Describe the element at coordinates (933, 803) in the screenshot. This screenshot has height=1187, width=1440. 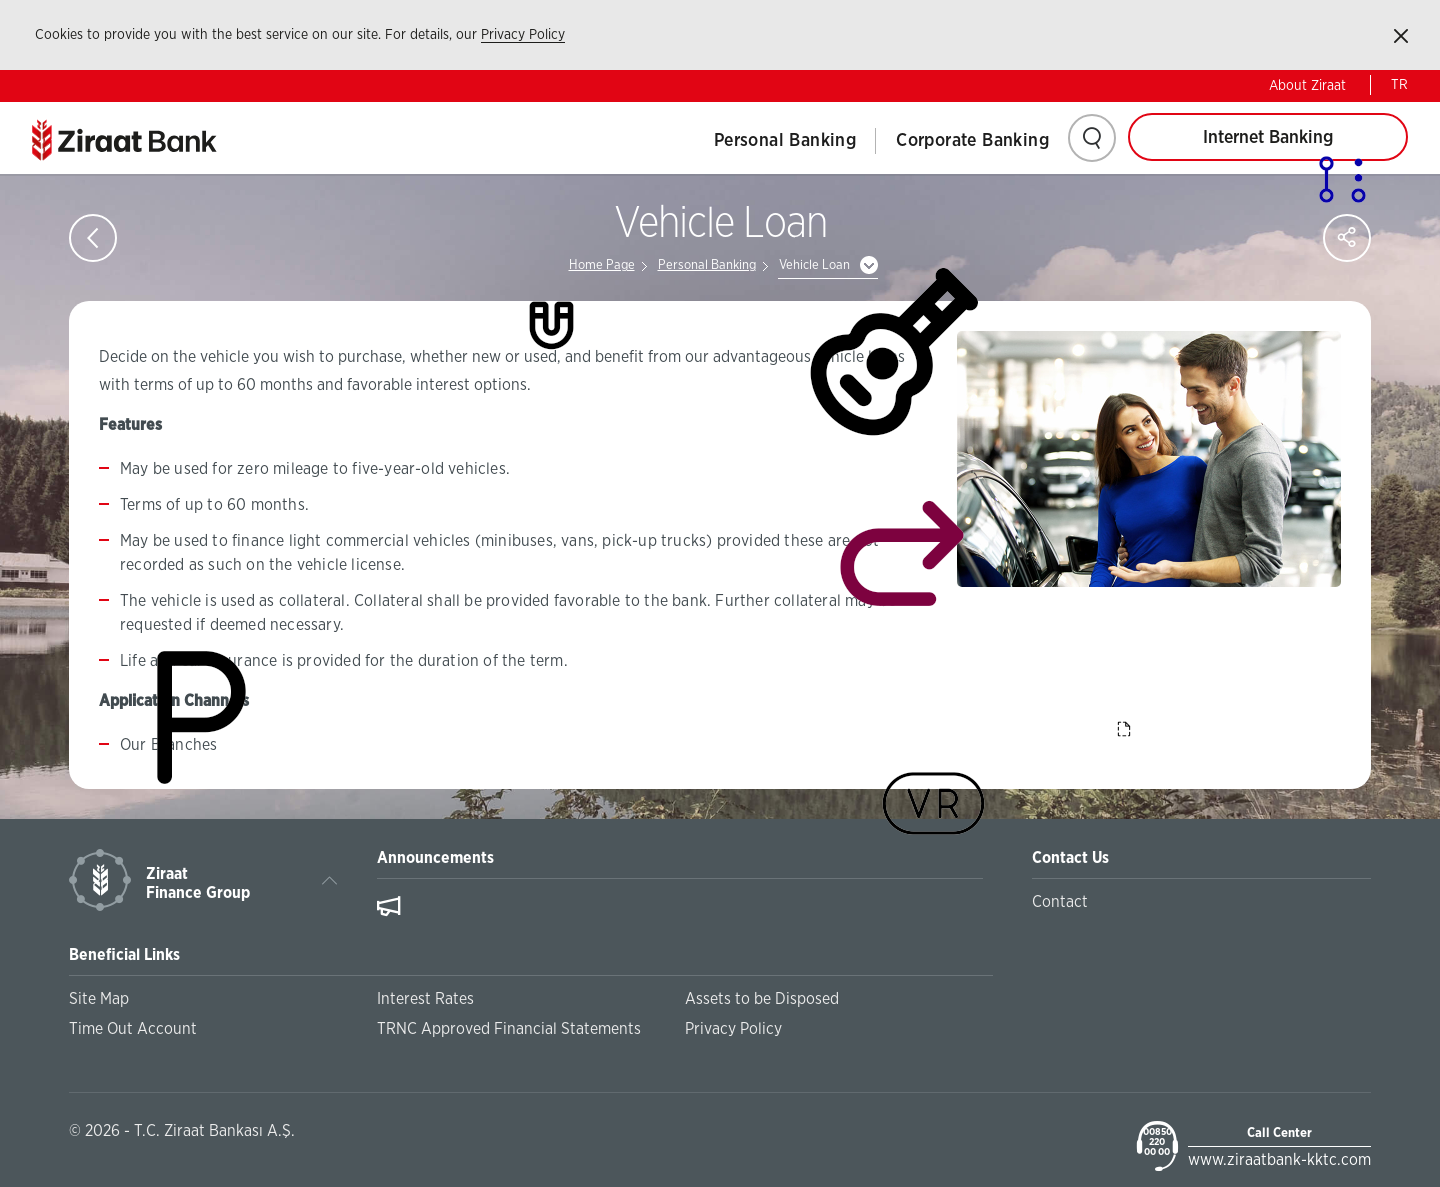
I see `access virtual reality mode or settings` at that location.